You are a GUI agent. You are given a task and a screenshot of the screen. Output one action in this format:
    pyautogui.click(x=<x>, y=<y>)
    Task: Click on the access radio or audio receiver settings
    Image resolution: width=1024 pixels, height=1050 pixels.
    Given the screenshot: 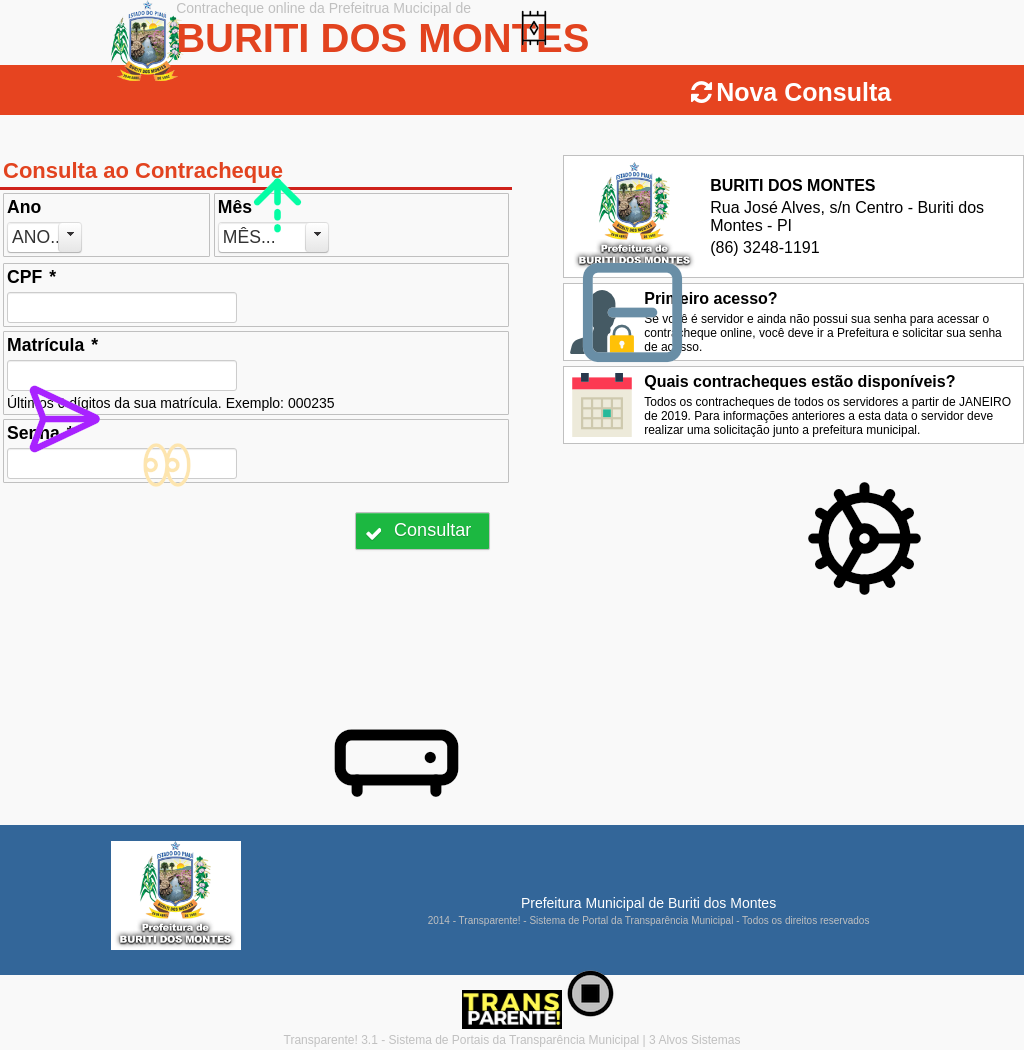 What is the action you would take?
    pyautogui.click(x=396, y=757)
    